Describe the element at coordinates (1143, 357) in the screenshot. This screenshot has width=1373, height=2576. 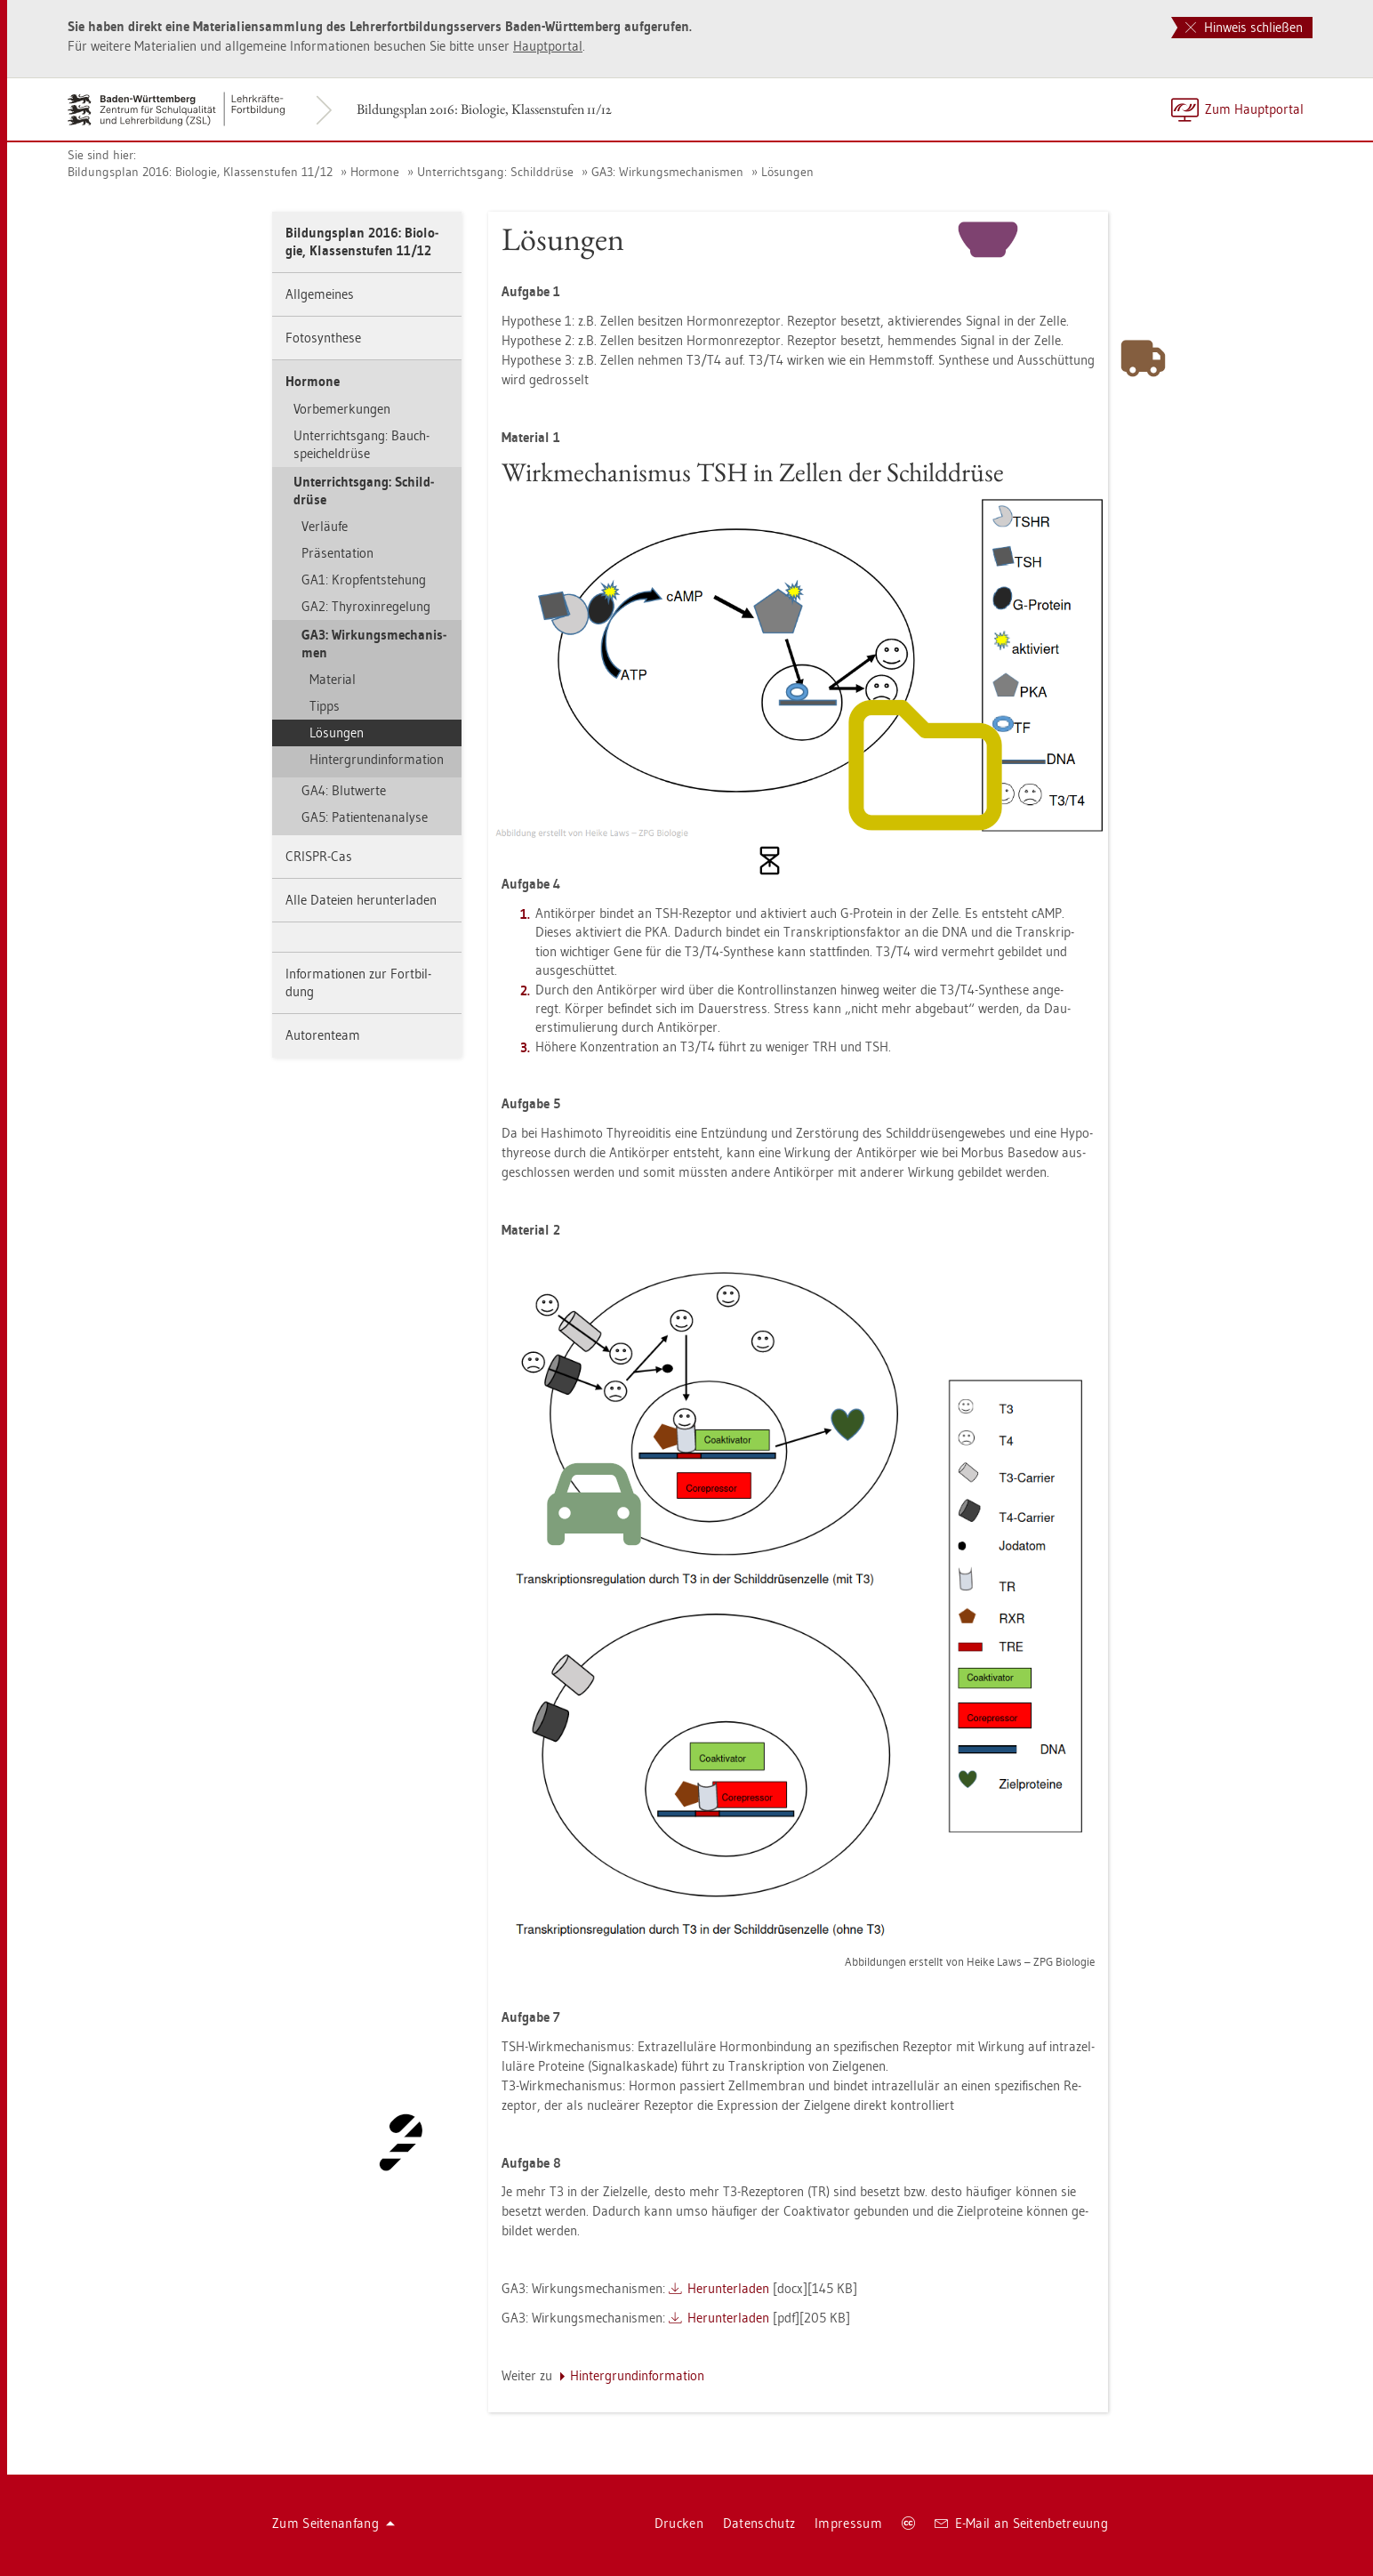
I see `view shipping or delivery status` at that location.